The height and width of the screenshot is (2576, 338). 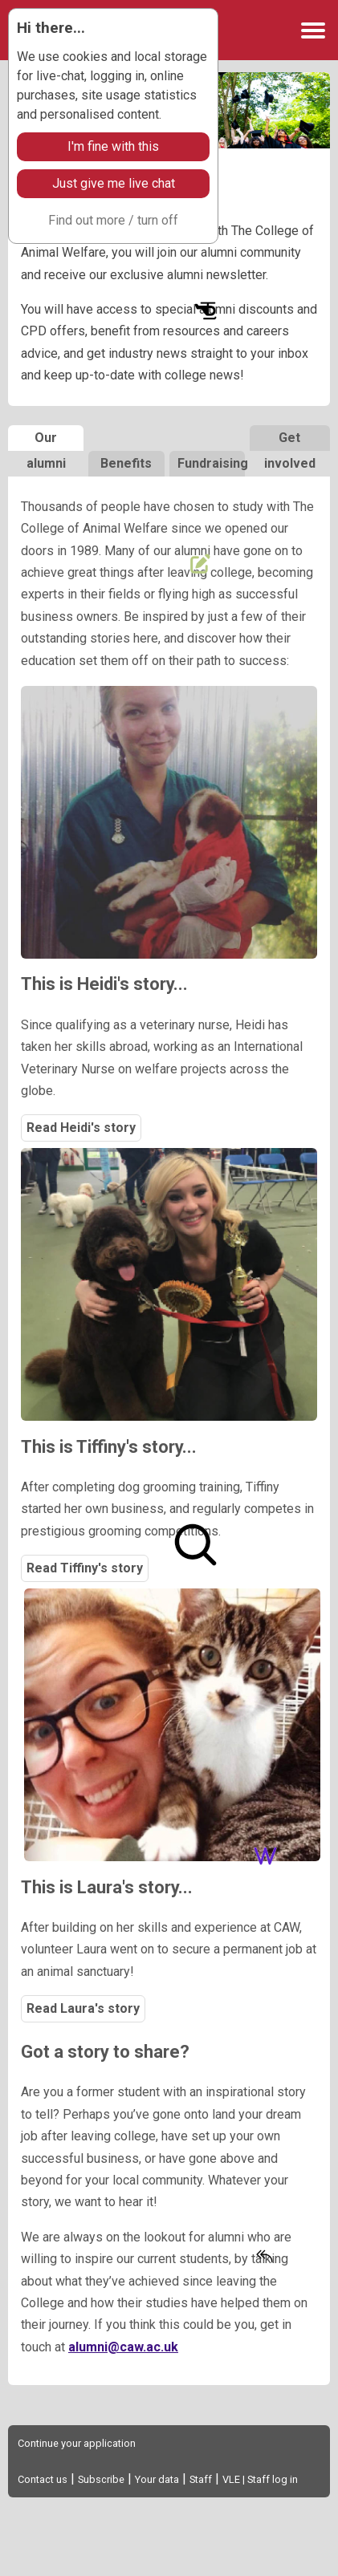 What do you see at coordinates (264, 2256) in the screenshot?
I see `reply all to a message or email` at bounding box center [264, 2256].